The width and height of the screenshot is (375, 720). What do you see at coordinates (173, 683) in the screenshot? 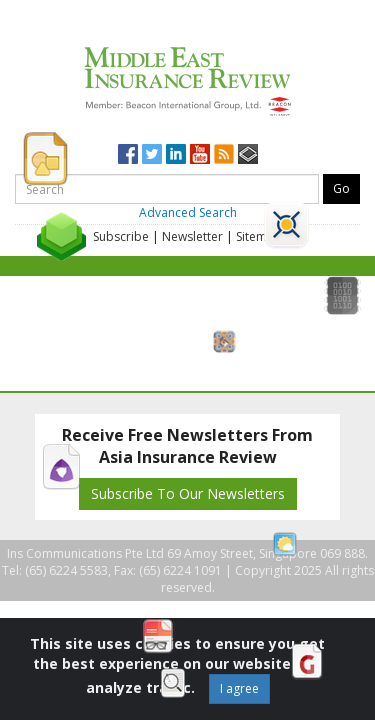
I see `open document viewer application` at bounding box center [173, 683].